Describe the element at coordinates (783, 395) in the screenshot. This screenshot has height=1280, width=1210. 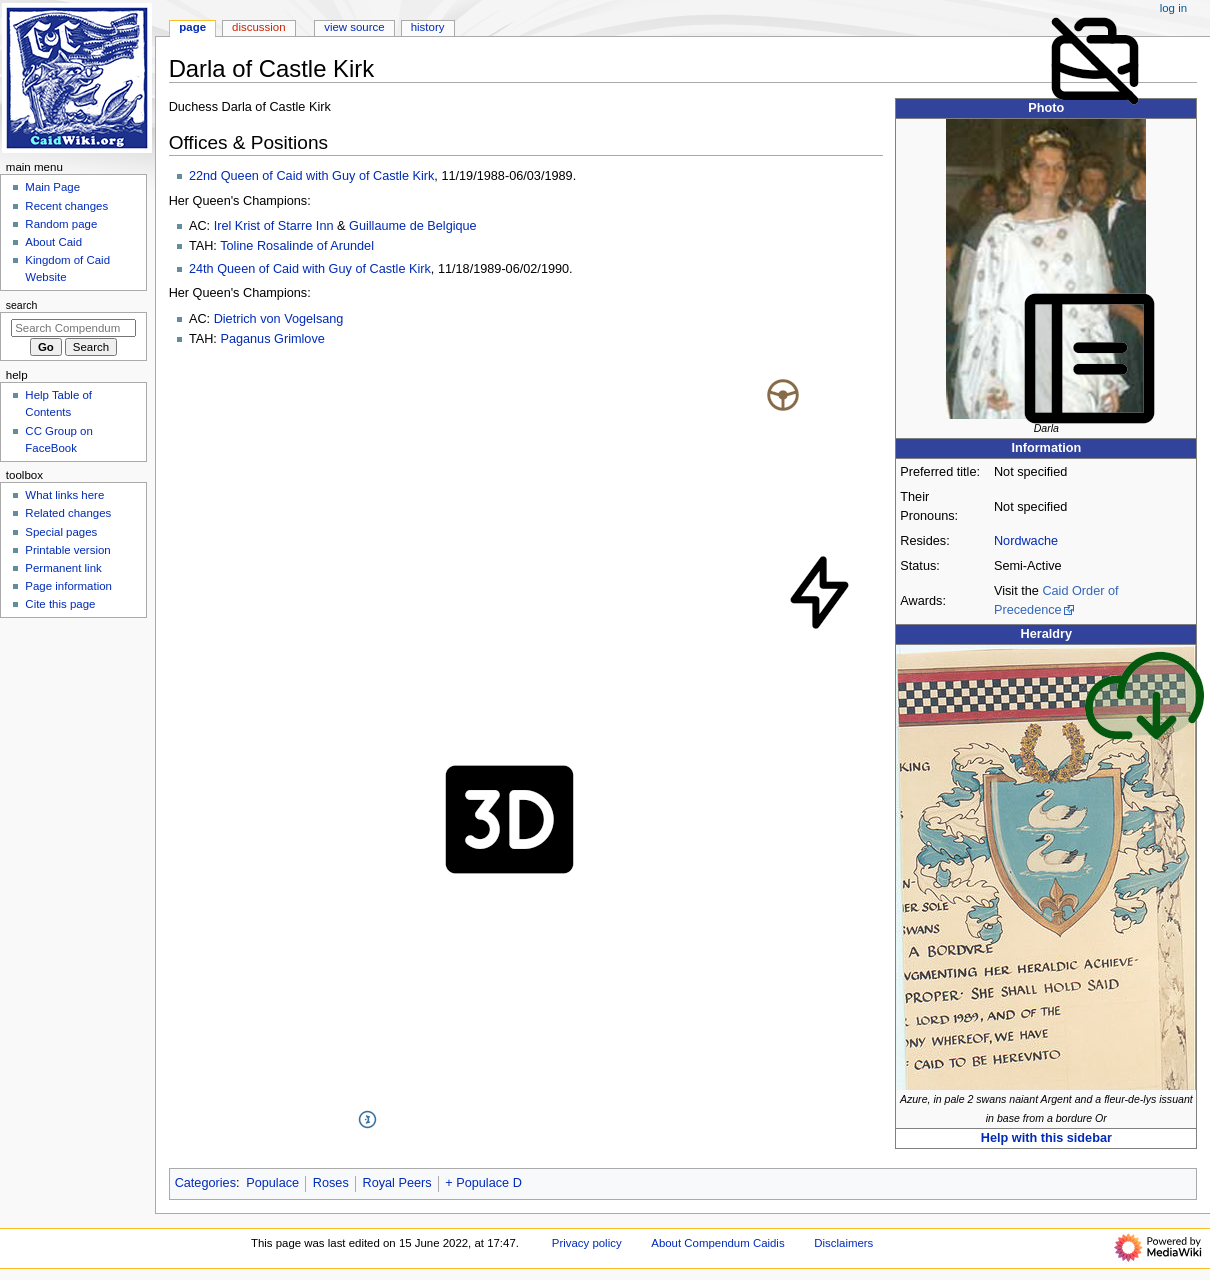
I see `access vehicle or driving controls` at that location.